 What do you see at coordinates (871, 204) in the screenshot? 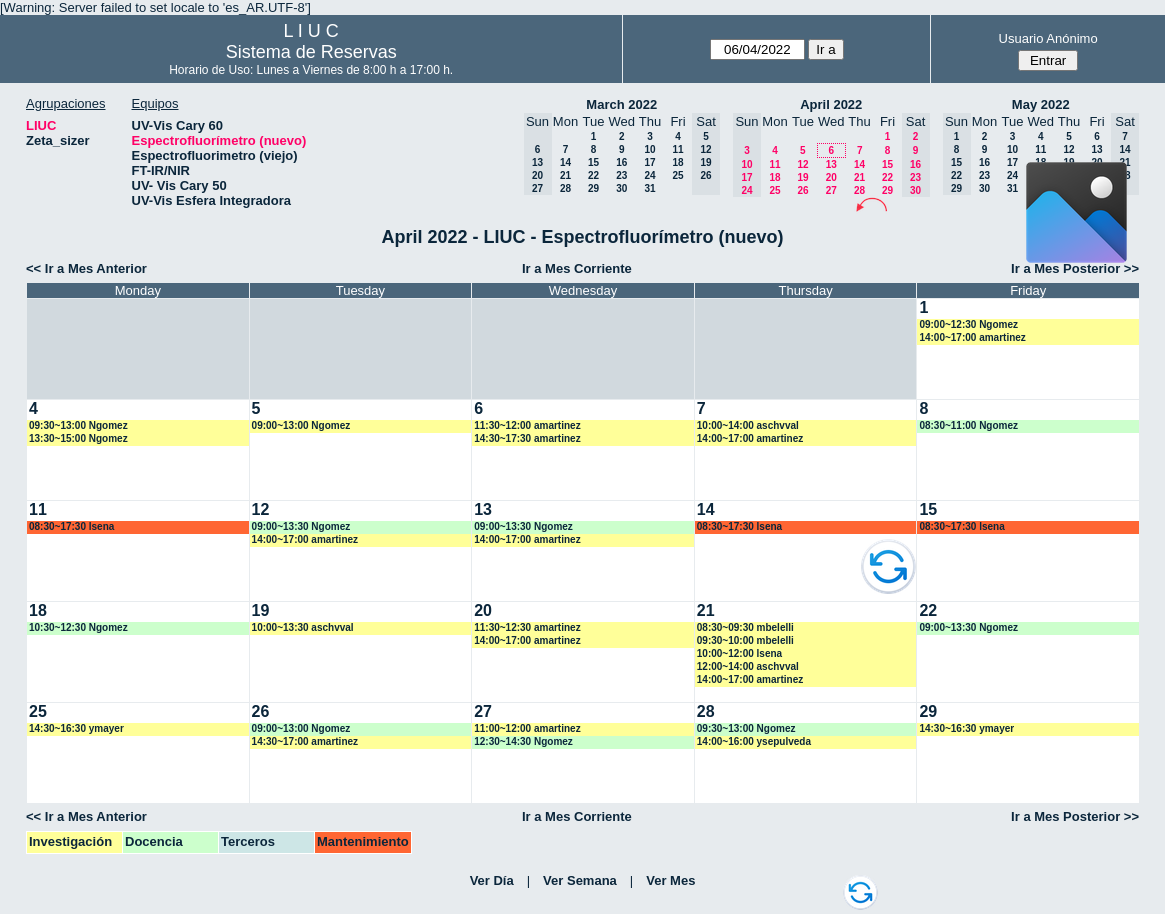
I see `undo the last action` at bounding box center [871, 204].